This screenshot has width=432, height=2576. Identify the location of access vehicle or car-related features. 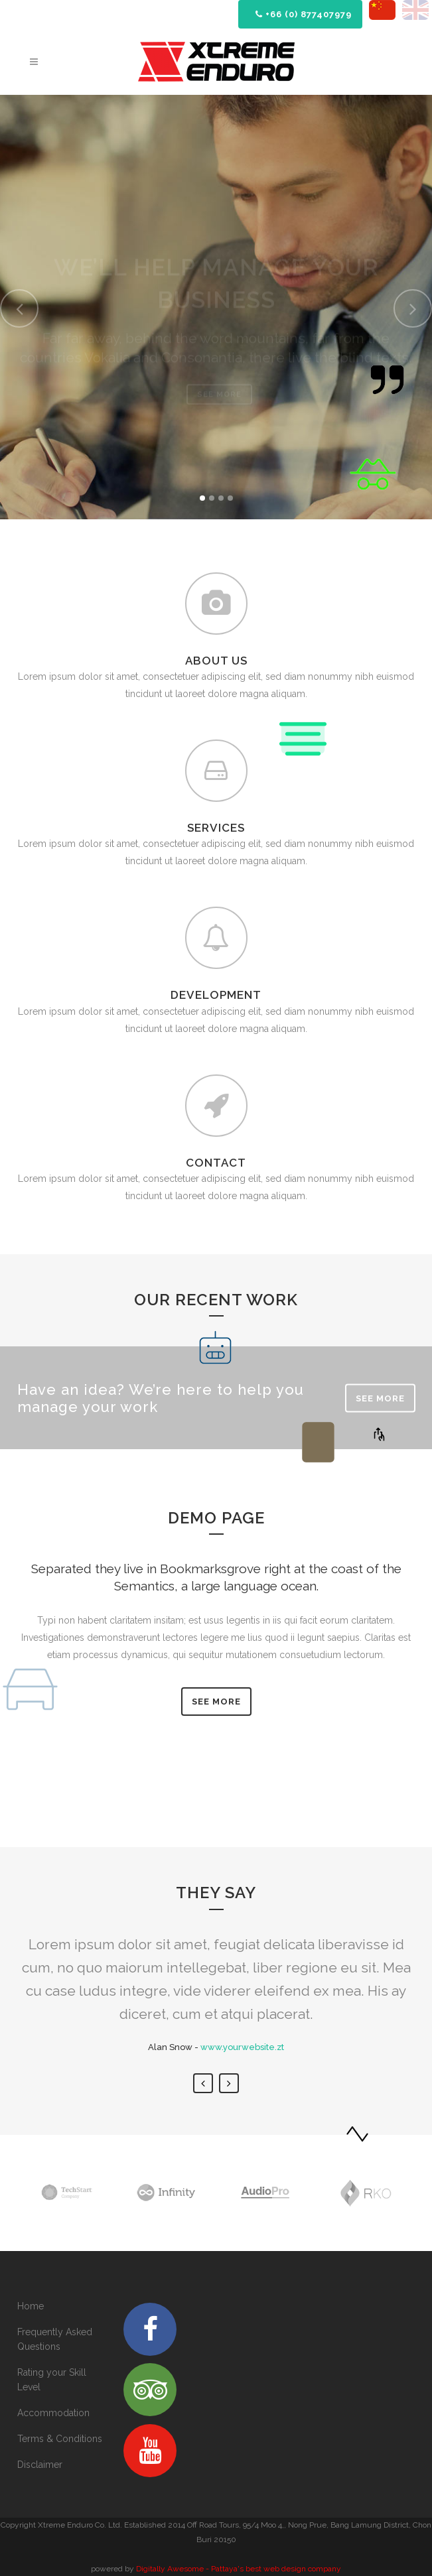
(30, 1690).